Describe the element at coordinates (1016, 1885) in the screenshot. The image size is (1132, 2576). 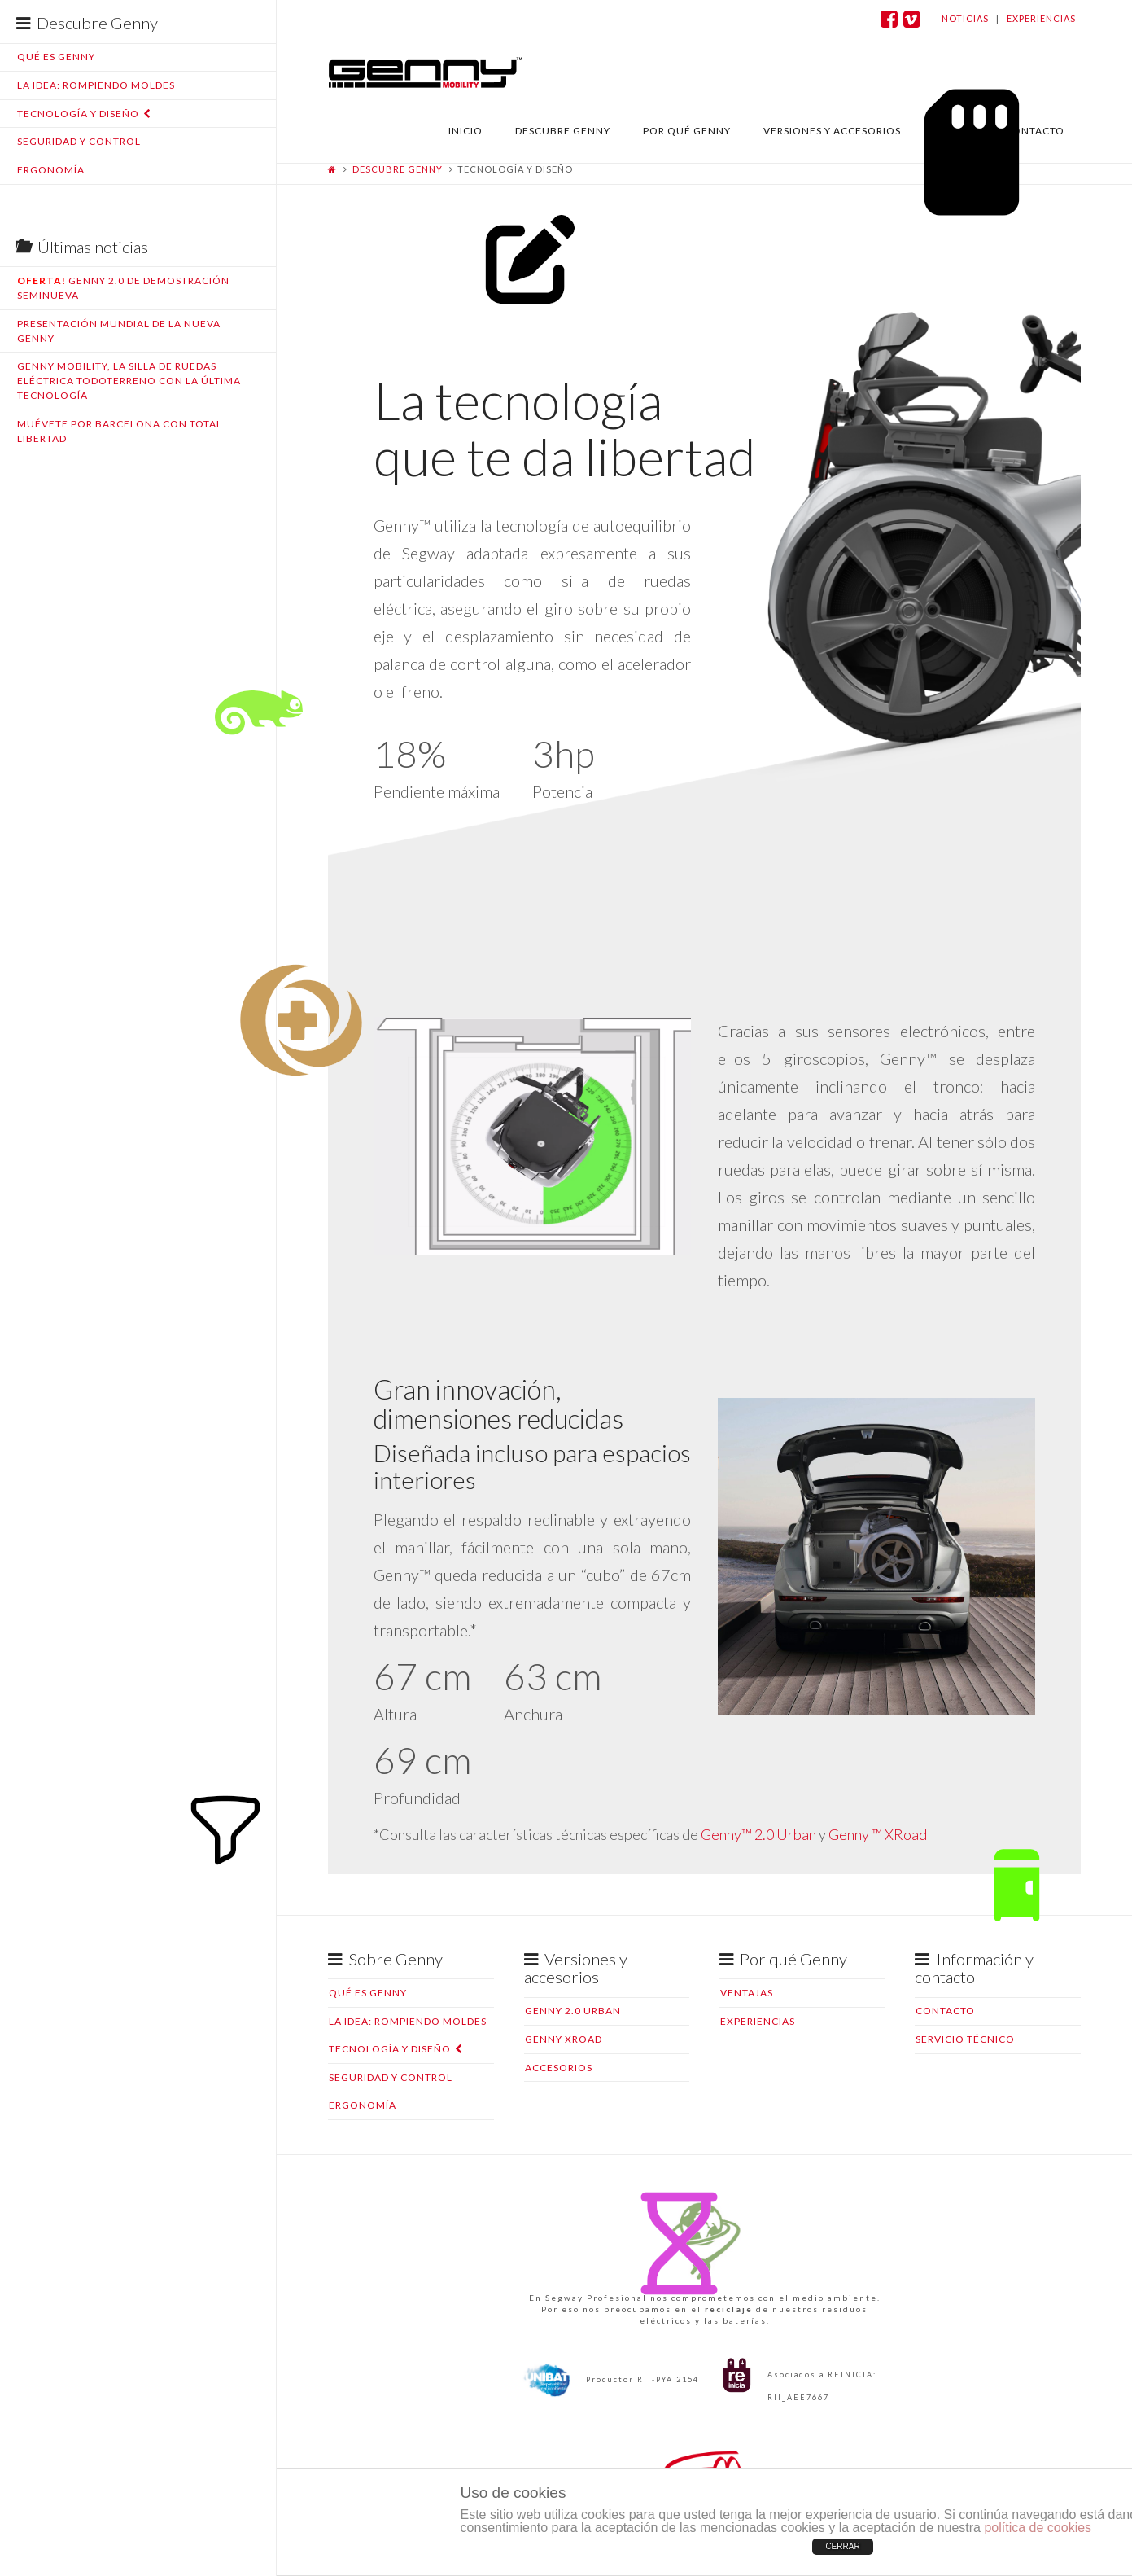
I see `locate nearby portable restrooms` at that location.